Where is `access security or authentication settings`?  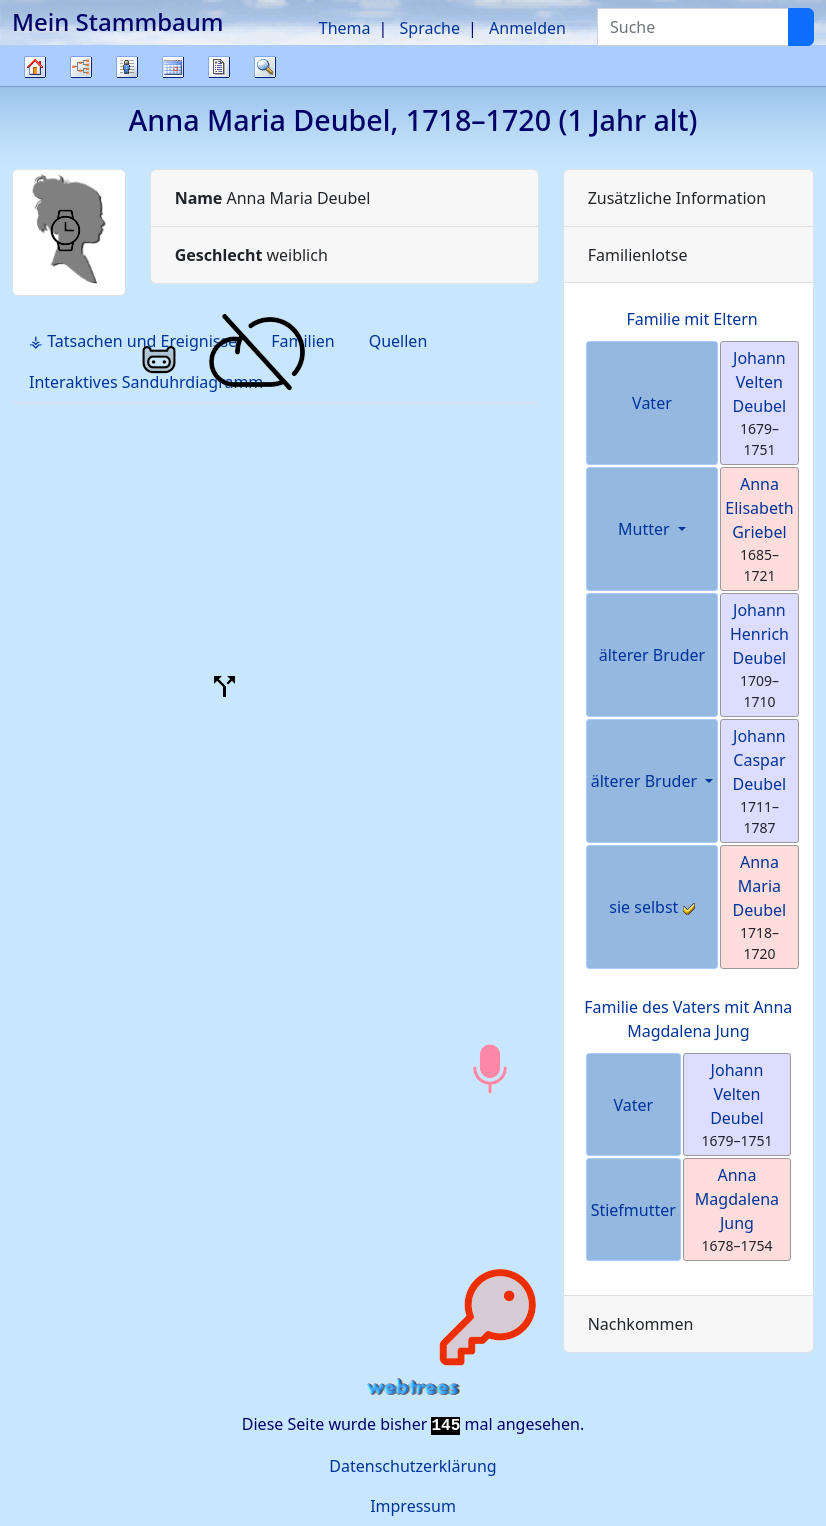 access security or authentication settings is located at coordinates (486, 1319).